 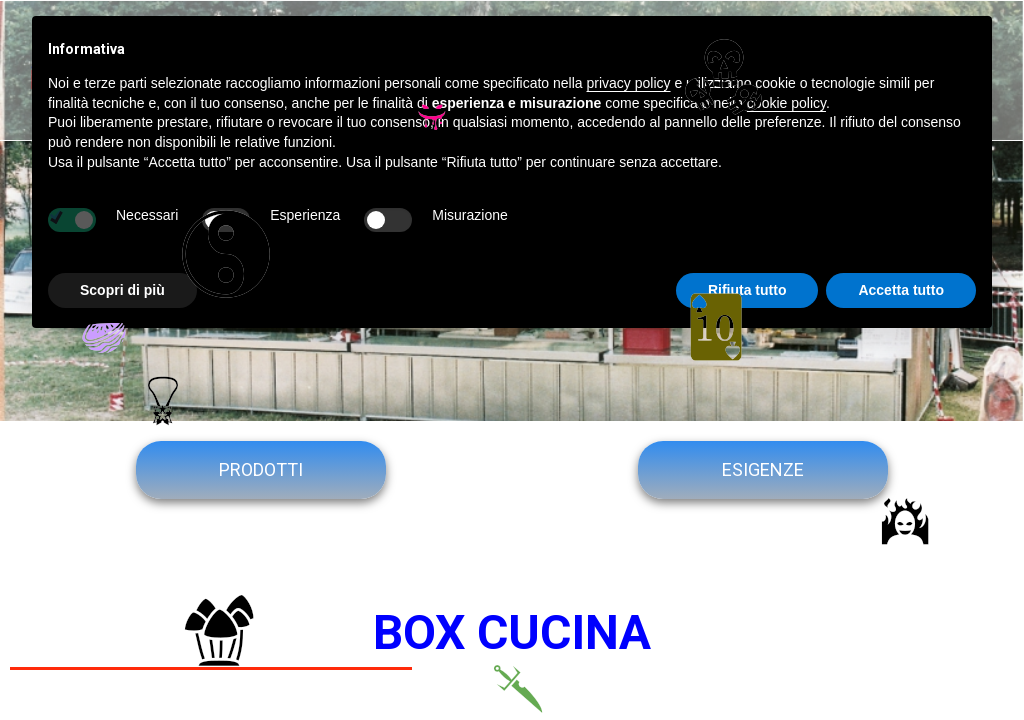 I want to click on select a ritual or sacrifice action in a game, so click(x=518, y=689).